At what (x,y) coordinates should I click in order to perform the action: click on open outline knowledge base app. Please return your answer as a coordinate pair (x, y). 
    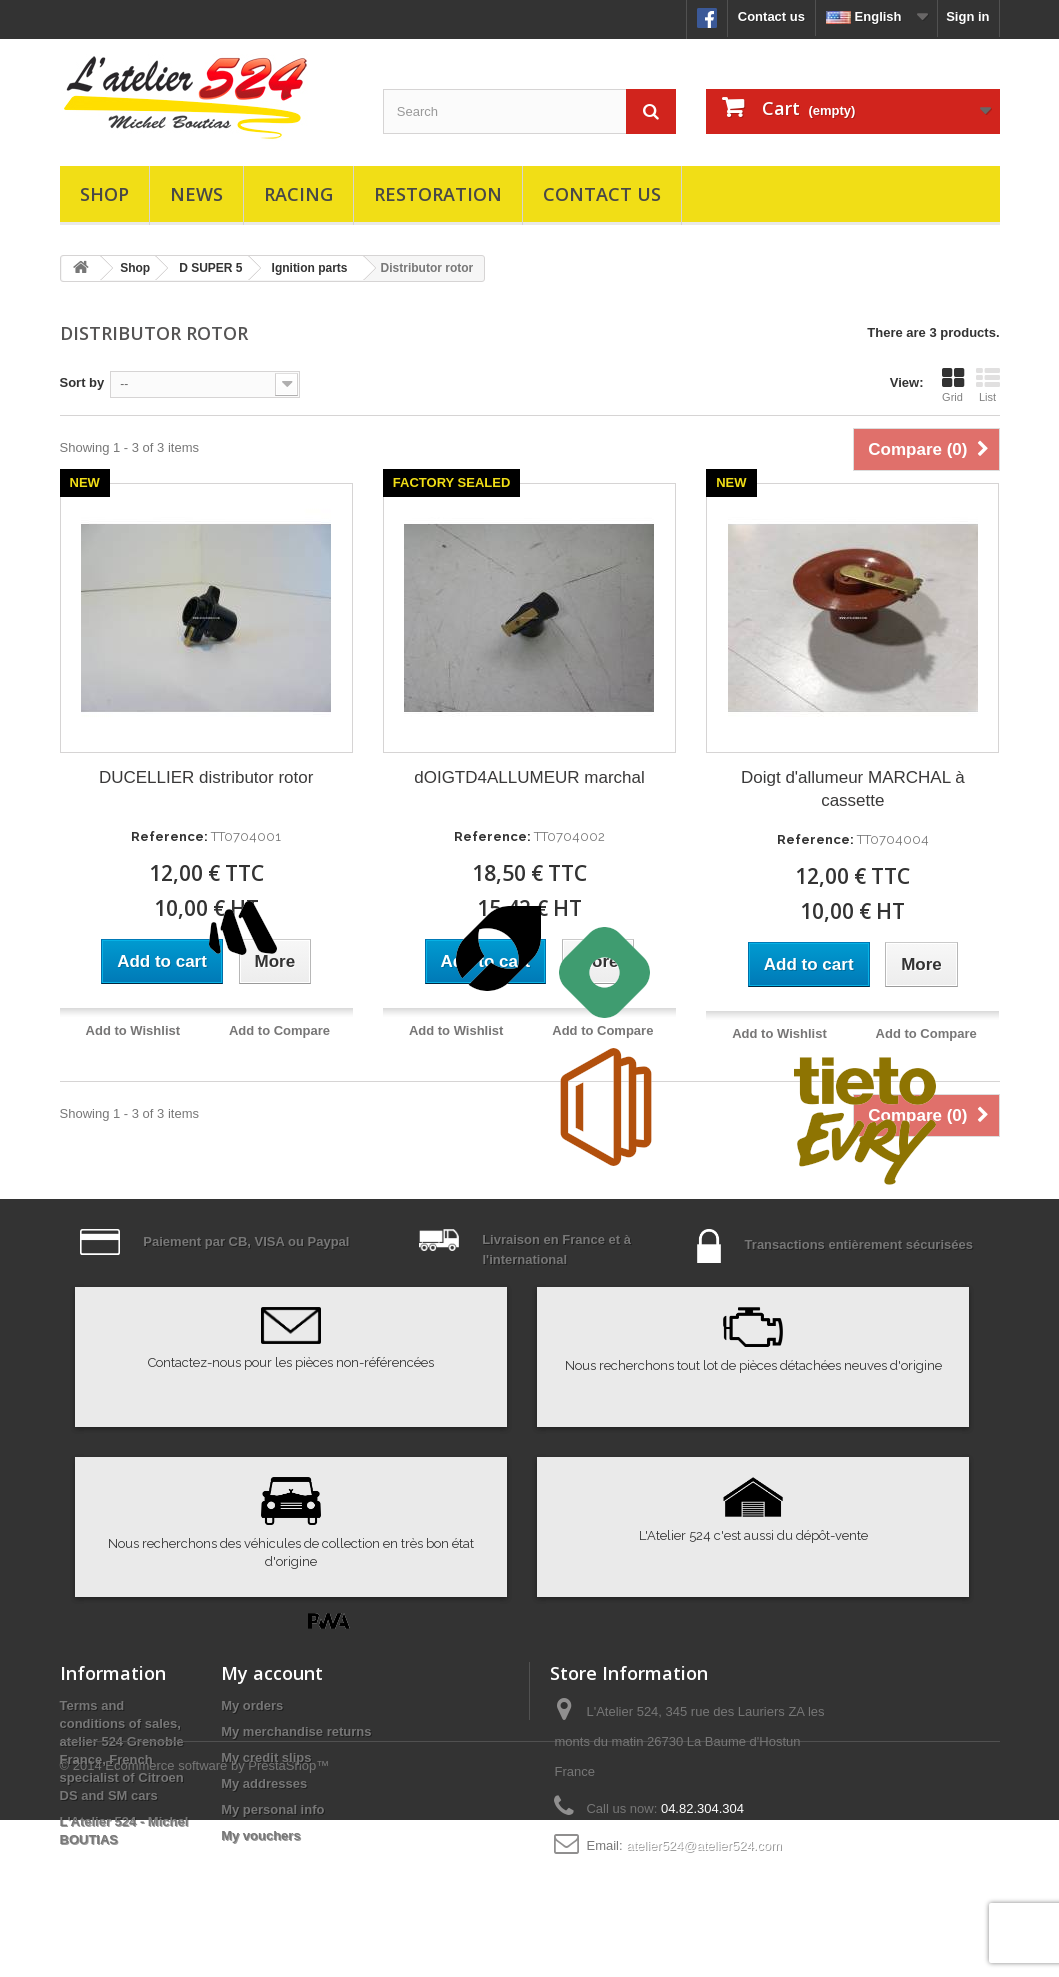
    Looking at the image, I should click on (606, 1107).